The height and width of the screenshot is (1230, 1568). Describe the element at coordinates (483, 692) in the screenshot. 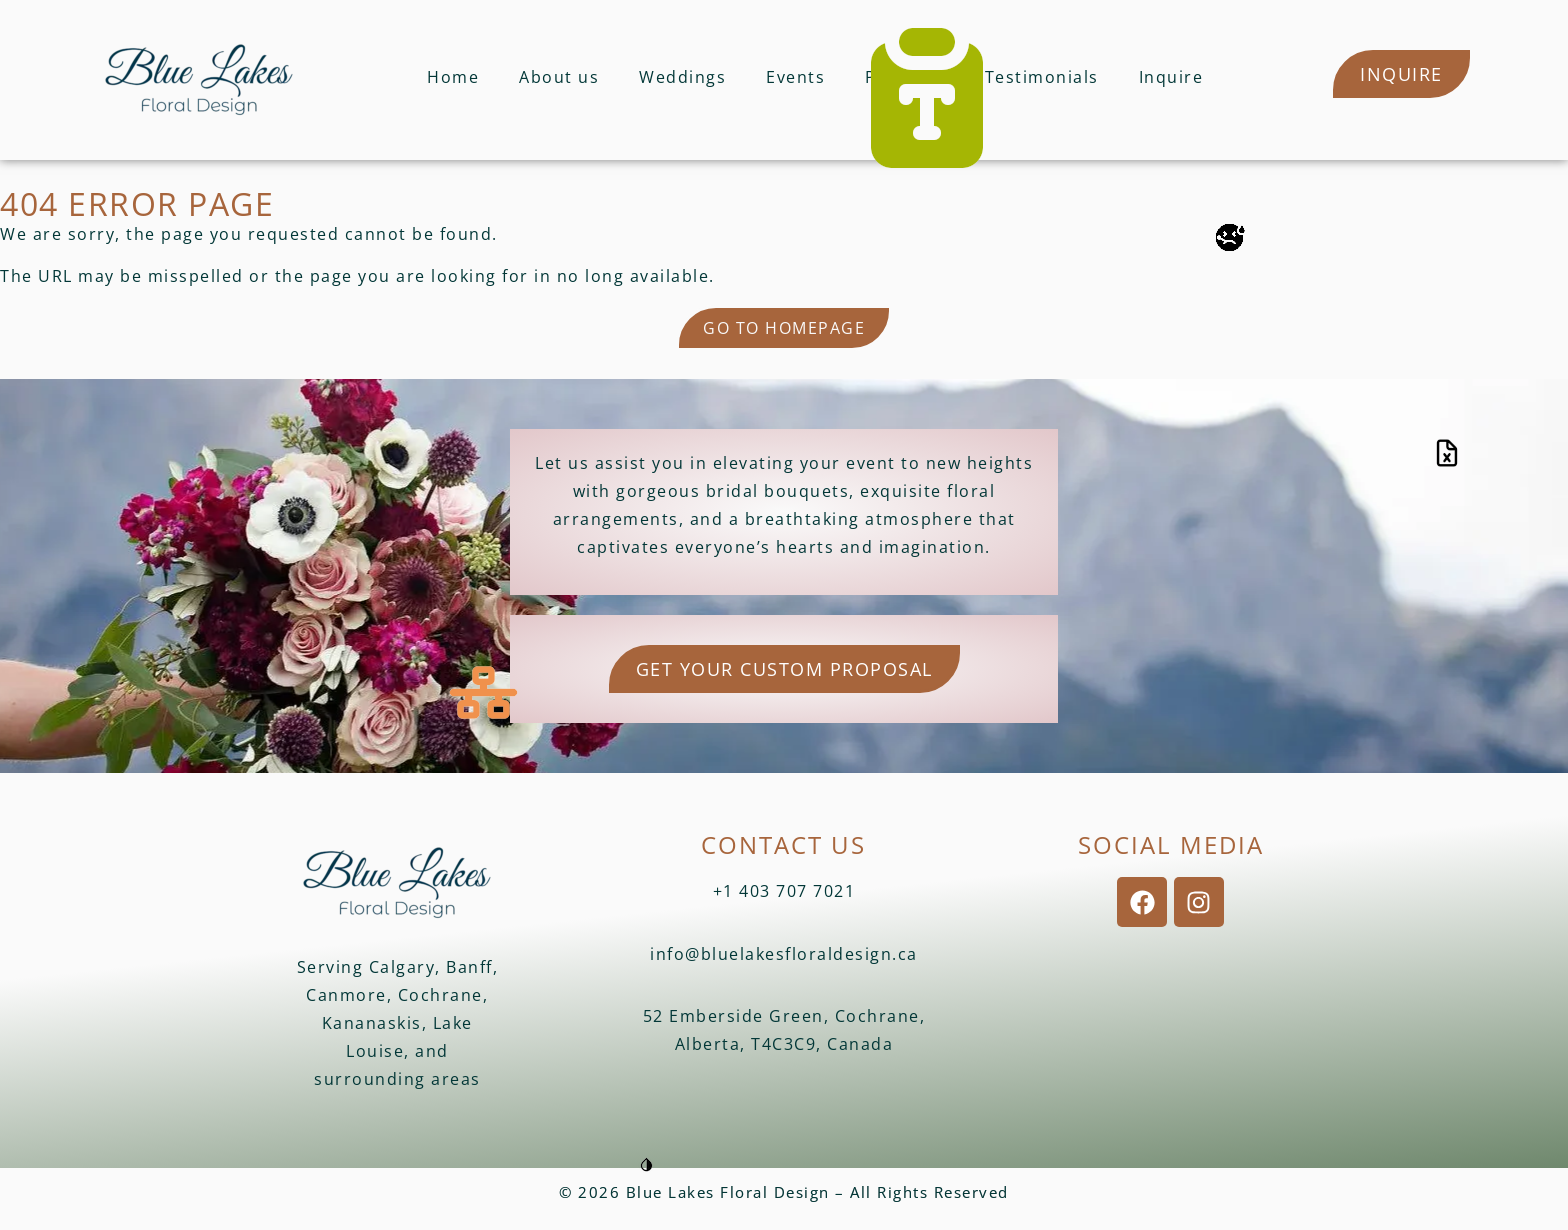

I see `view network connections` at that location.